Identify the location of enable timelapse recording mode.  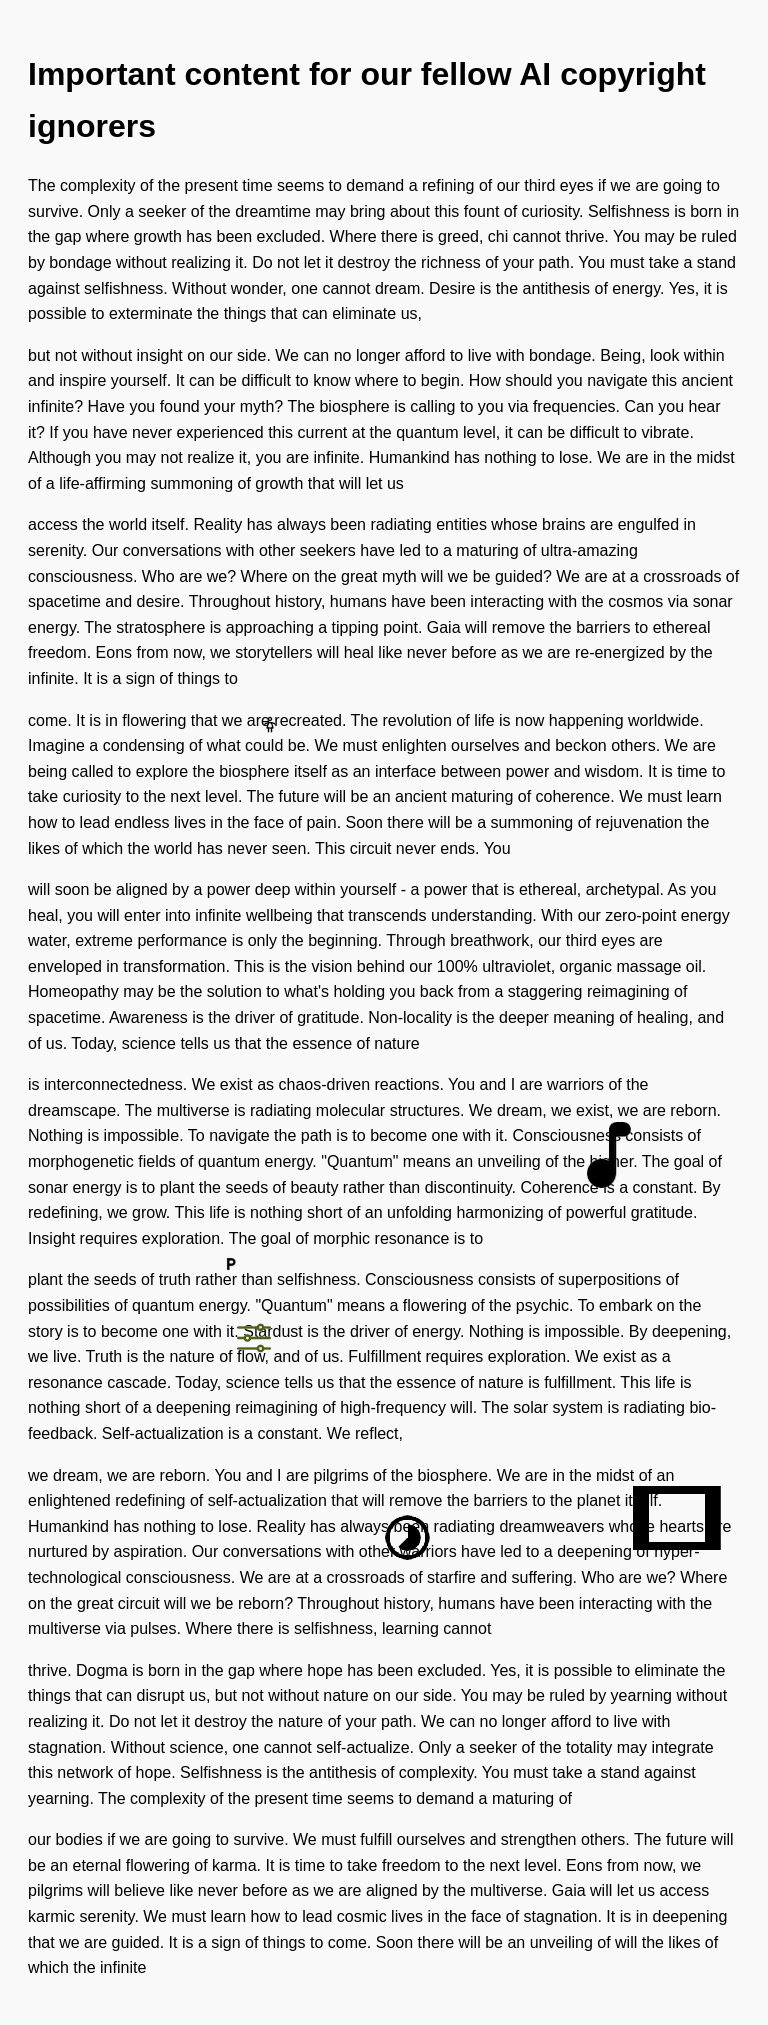
(407, 1537).